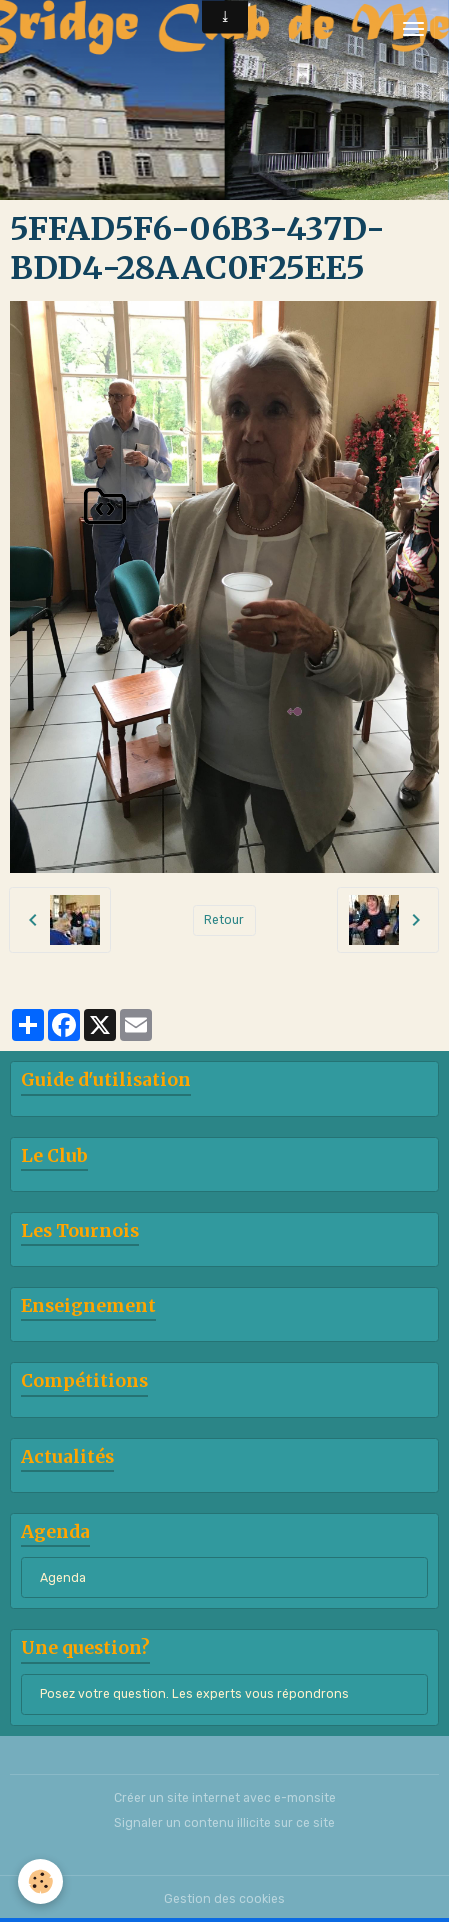 The height and width of the screenshot is (1922, 449). What do you see at coordinates (105, 507) in the screenshot?
I see `open code files directory` at bounding box center [105, 507].